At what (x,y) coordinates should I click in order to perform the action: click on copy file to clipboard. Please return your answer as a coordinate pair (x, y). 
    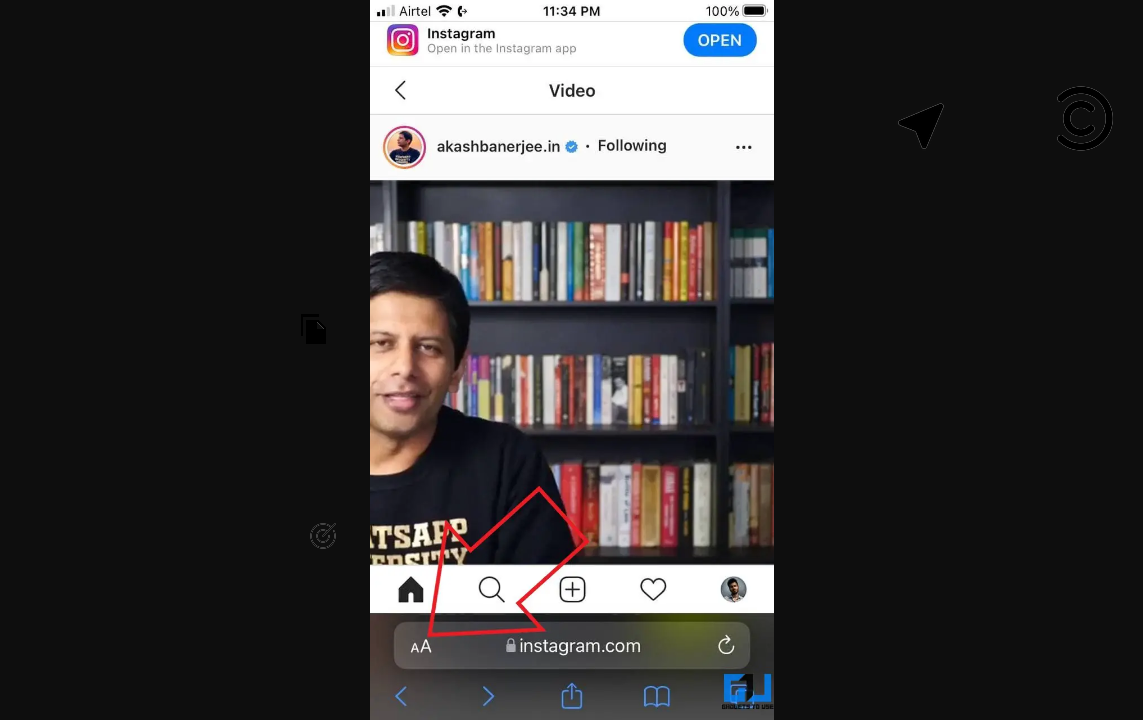
    Looking at the image, I should click on (314, 329).